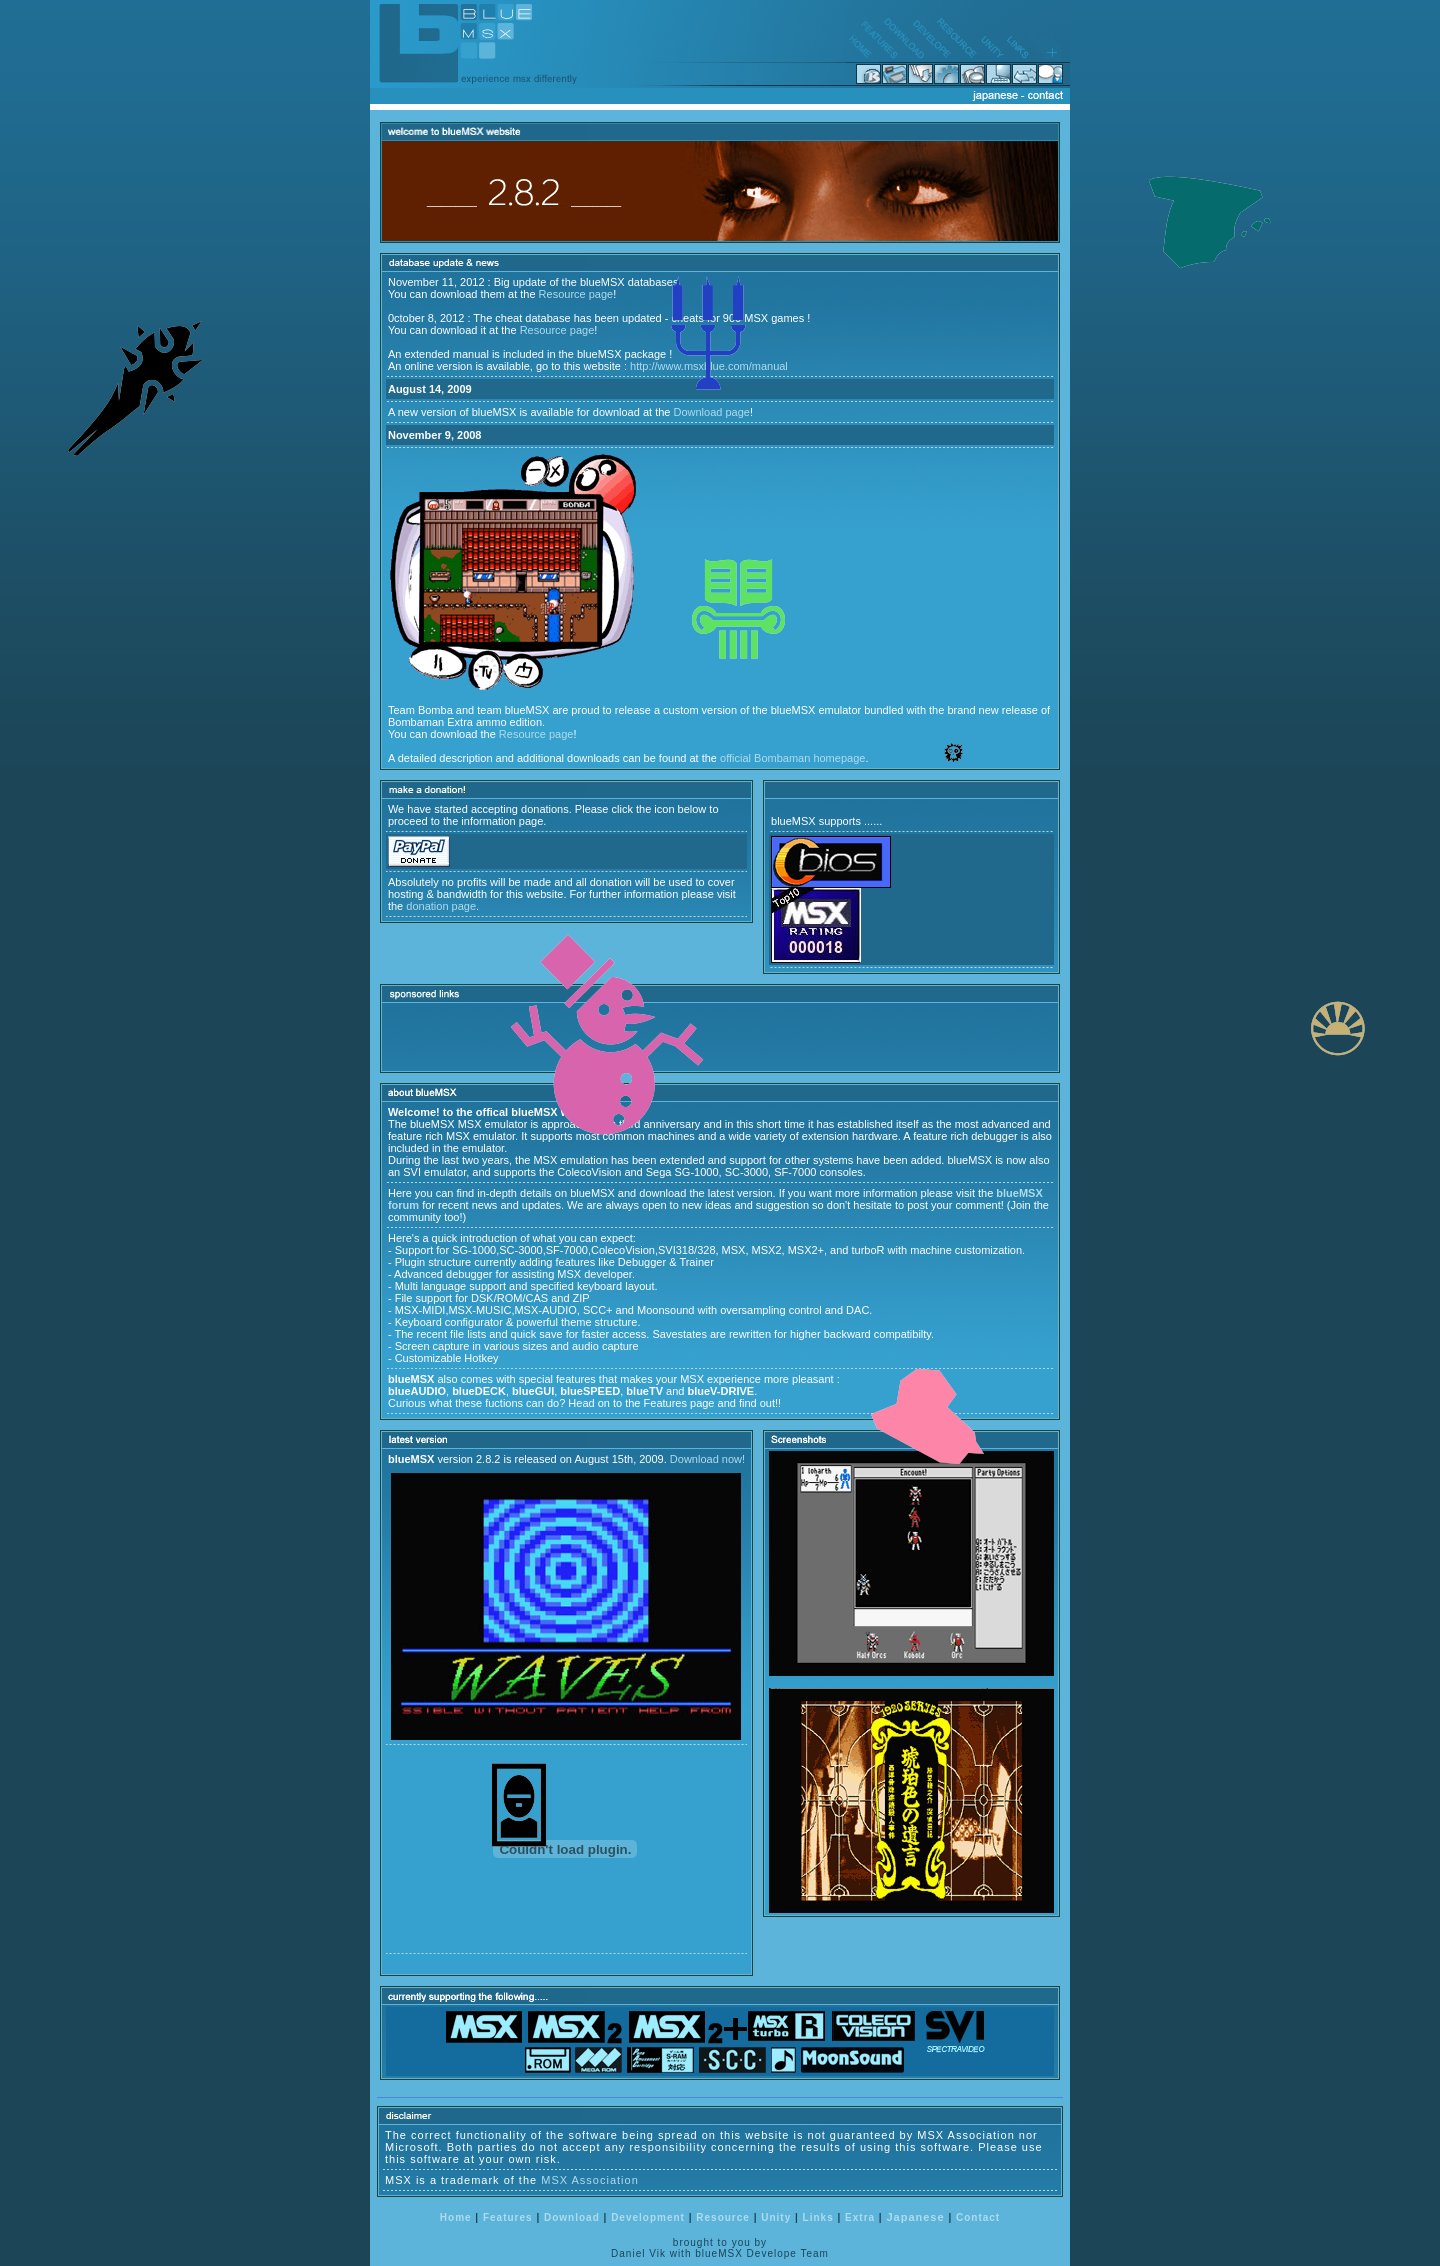 Image resolution: width=1440 pixels, height=2266 pixels. What do you see at coordinates (1337, 1028) in the screenshot?
I see `indicates morning or sunrise time setting` at bounding box center [1337, 1028].